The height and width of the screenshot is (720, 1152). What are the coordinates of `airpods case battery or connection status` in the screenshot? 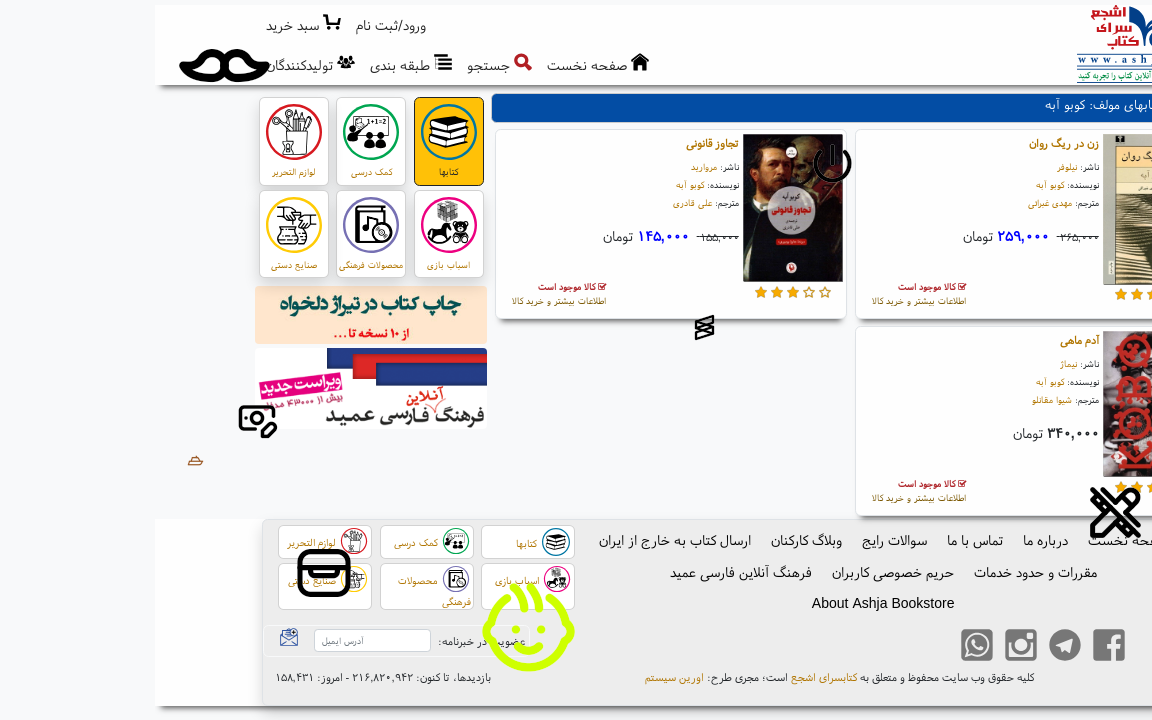 It's located at (324, 573).